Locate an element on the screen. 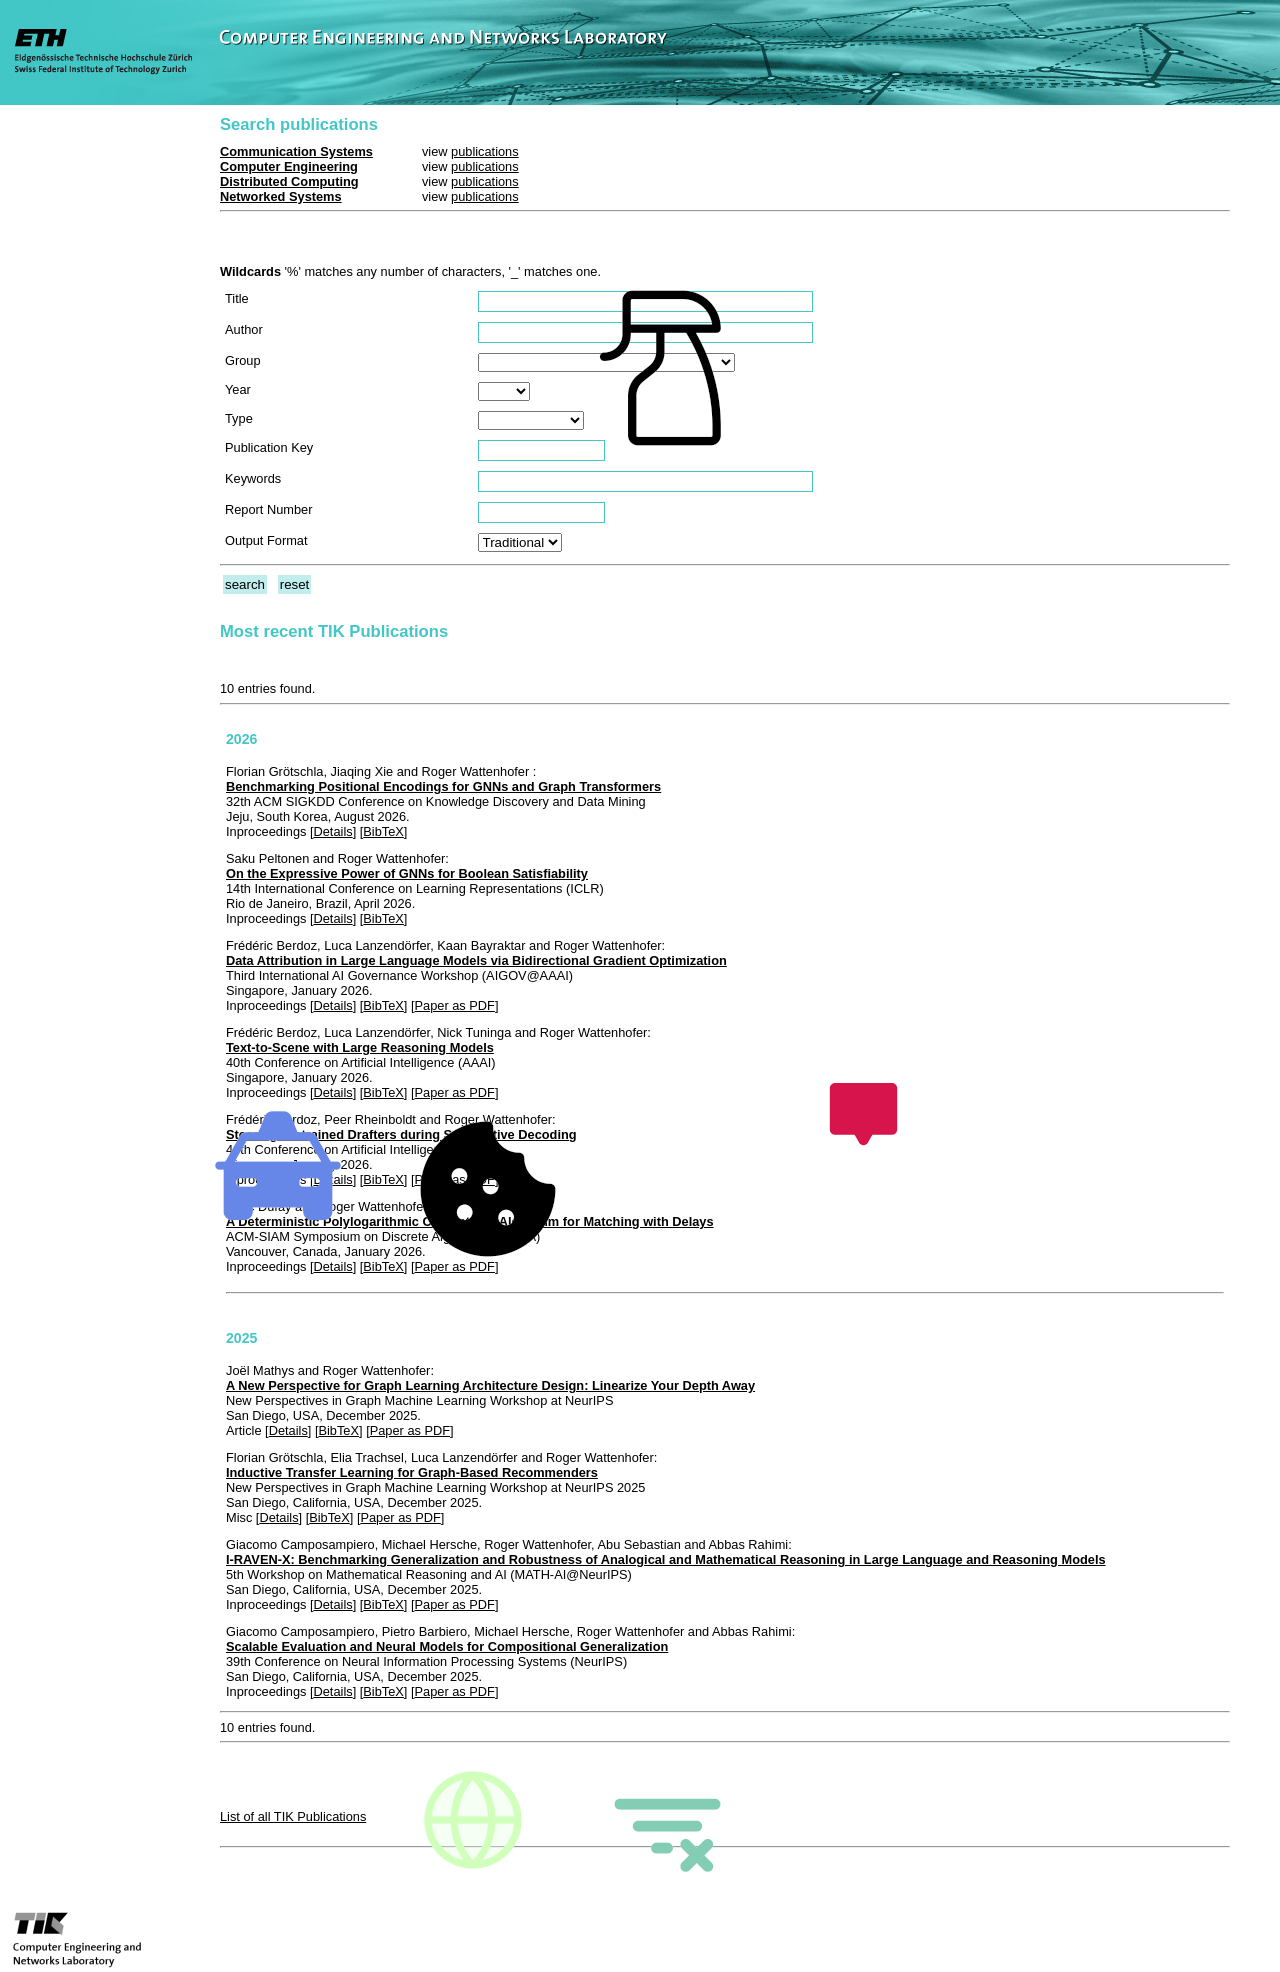 The height and width of the screenshot is (1972, 1280). access cleaning or maintenance tools is located at coordinates (666, 368).